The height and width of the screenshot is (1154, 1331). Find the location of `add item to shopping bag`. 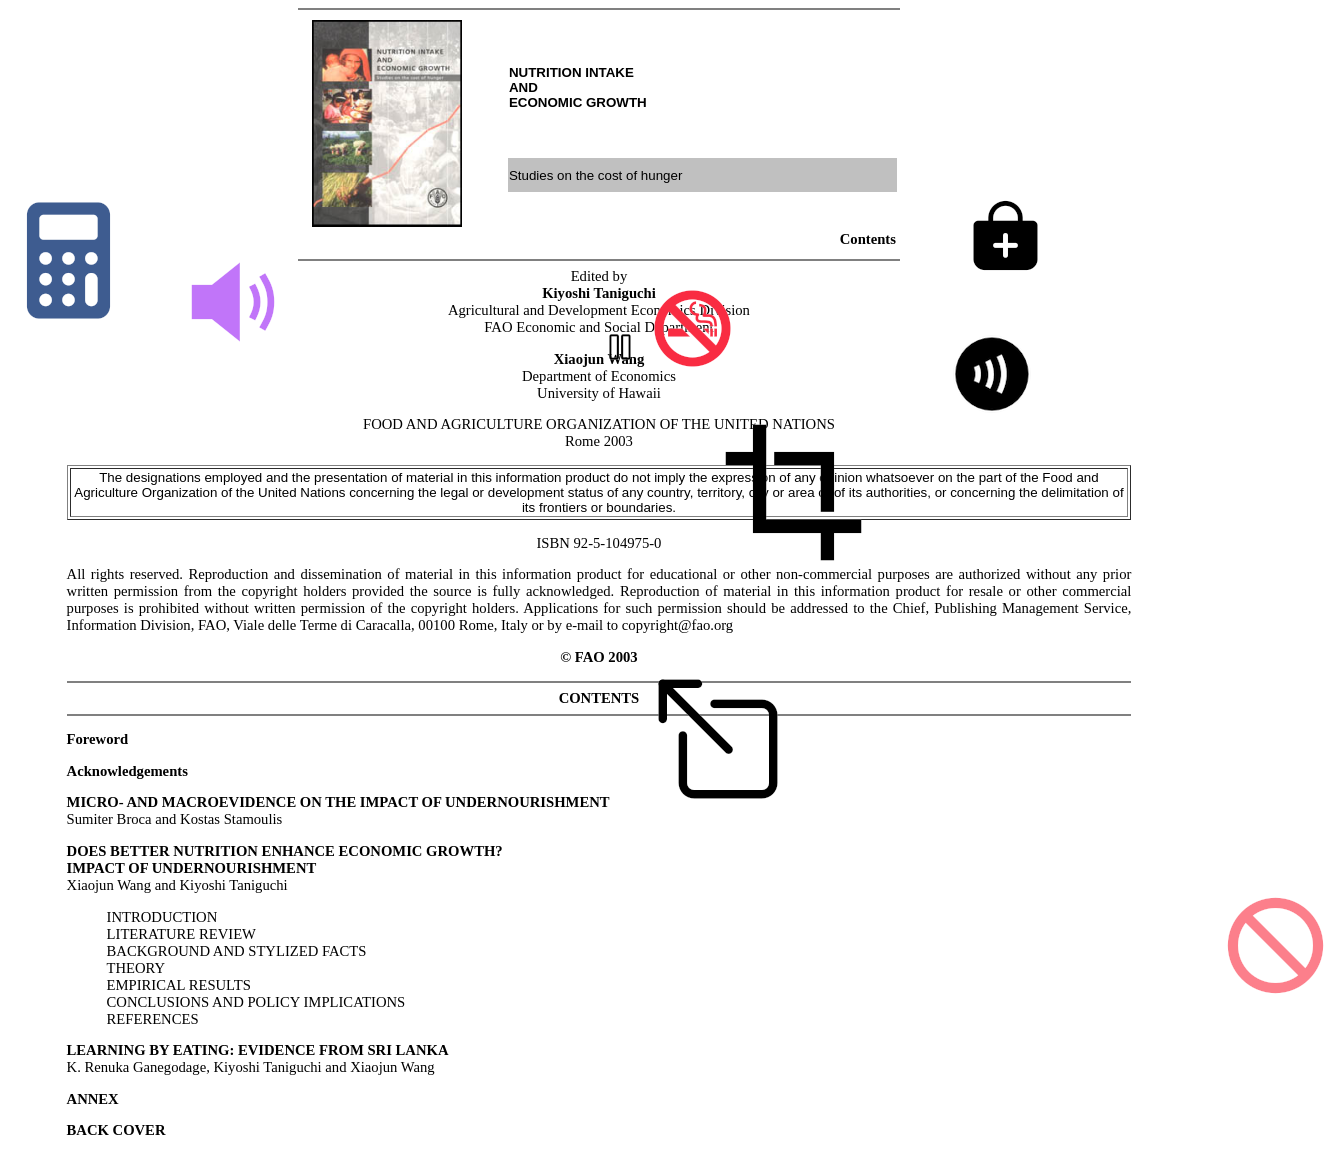

add item to shopping bag is located at coordinates (1005, 235).